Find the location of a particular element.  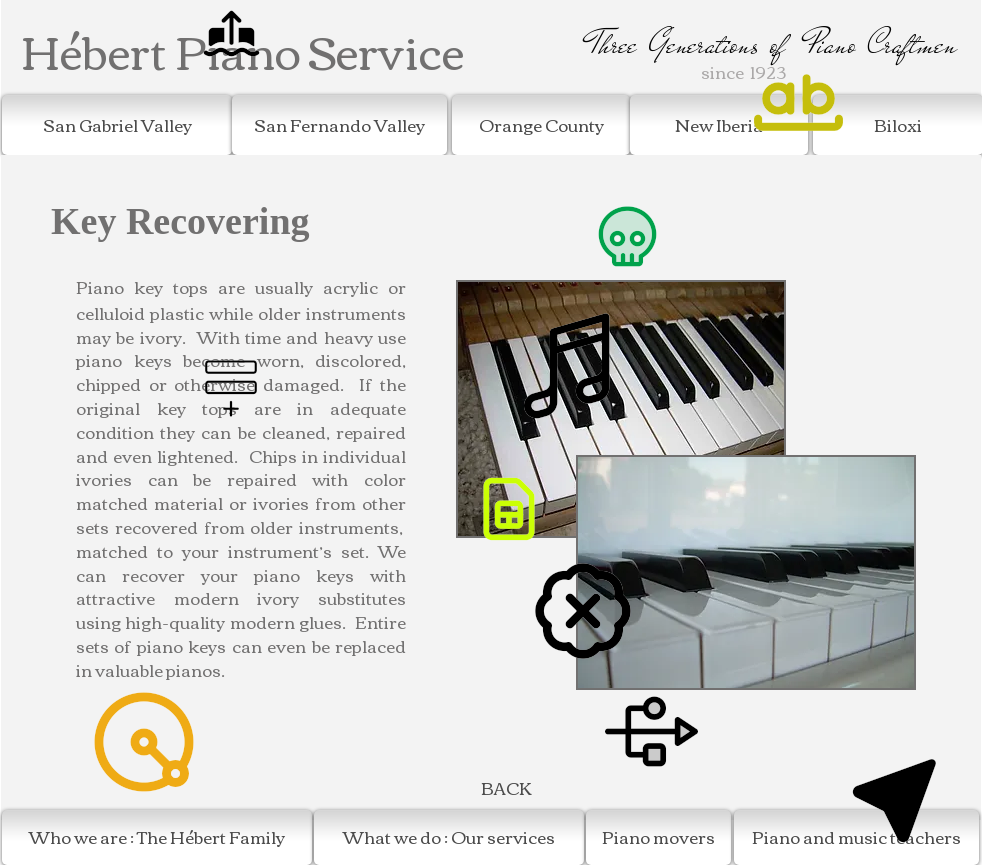

connect a USB device is located at coordinates (651, 731).